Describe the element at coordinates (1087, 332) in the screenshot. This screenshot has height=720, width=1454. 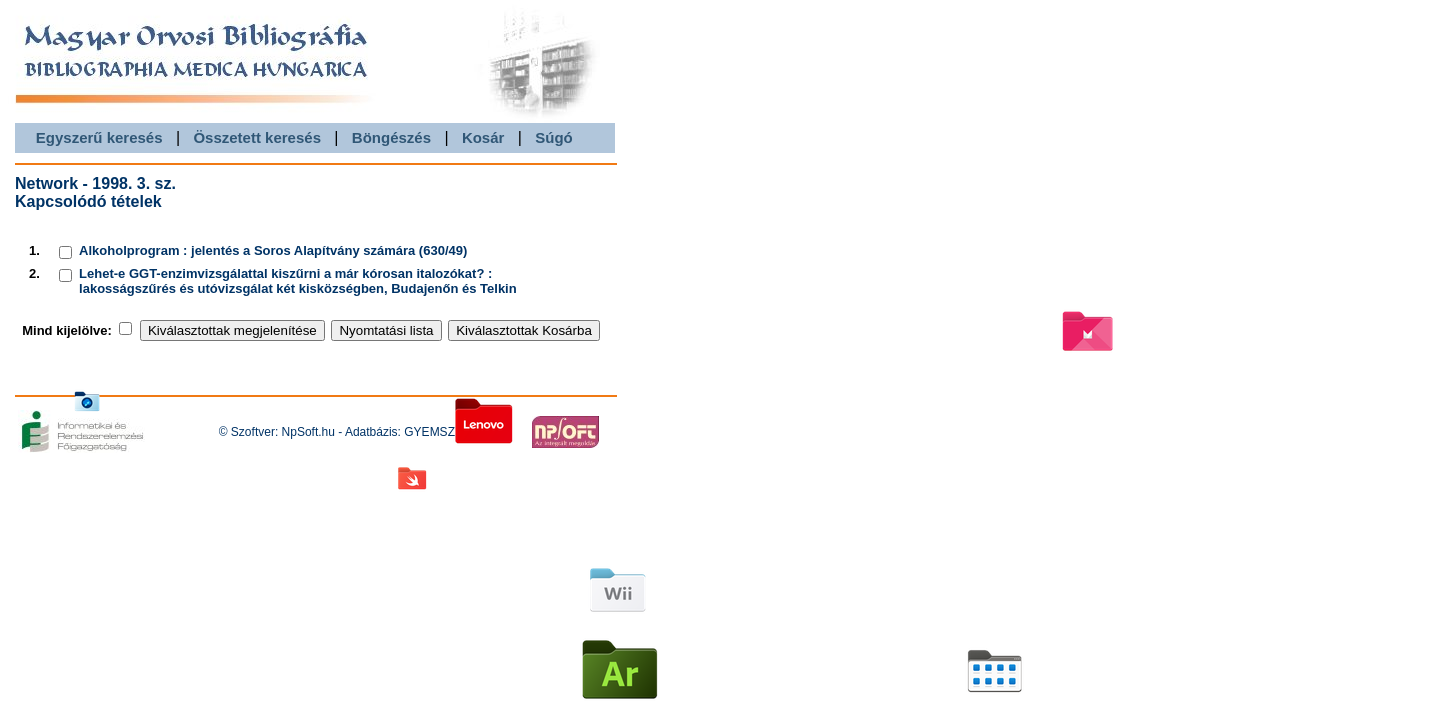
I see `open android marshmallow system folder` at that location.